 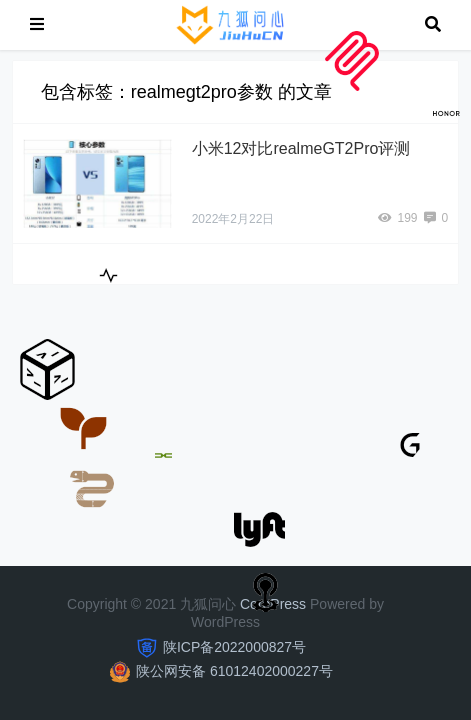 I want to click on pyscaffold python project scaffolding tool logo, so click(x=92, y=489).